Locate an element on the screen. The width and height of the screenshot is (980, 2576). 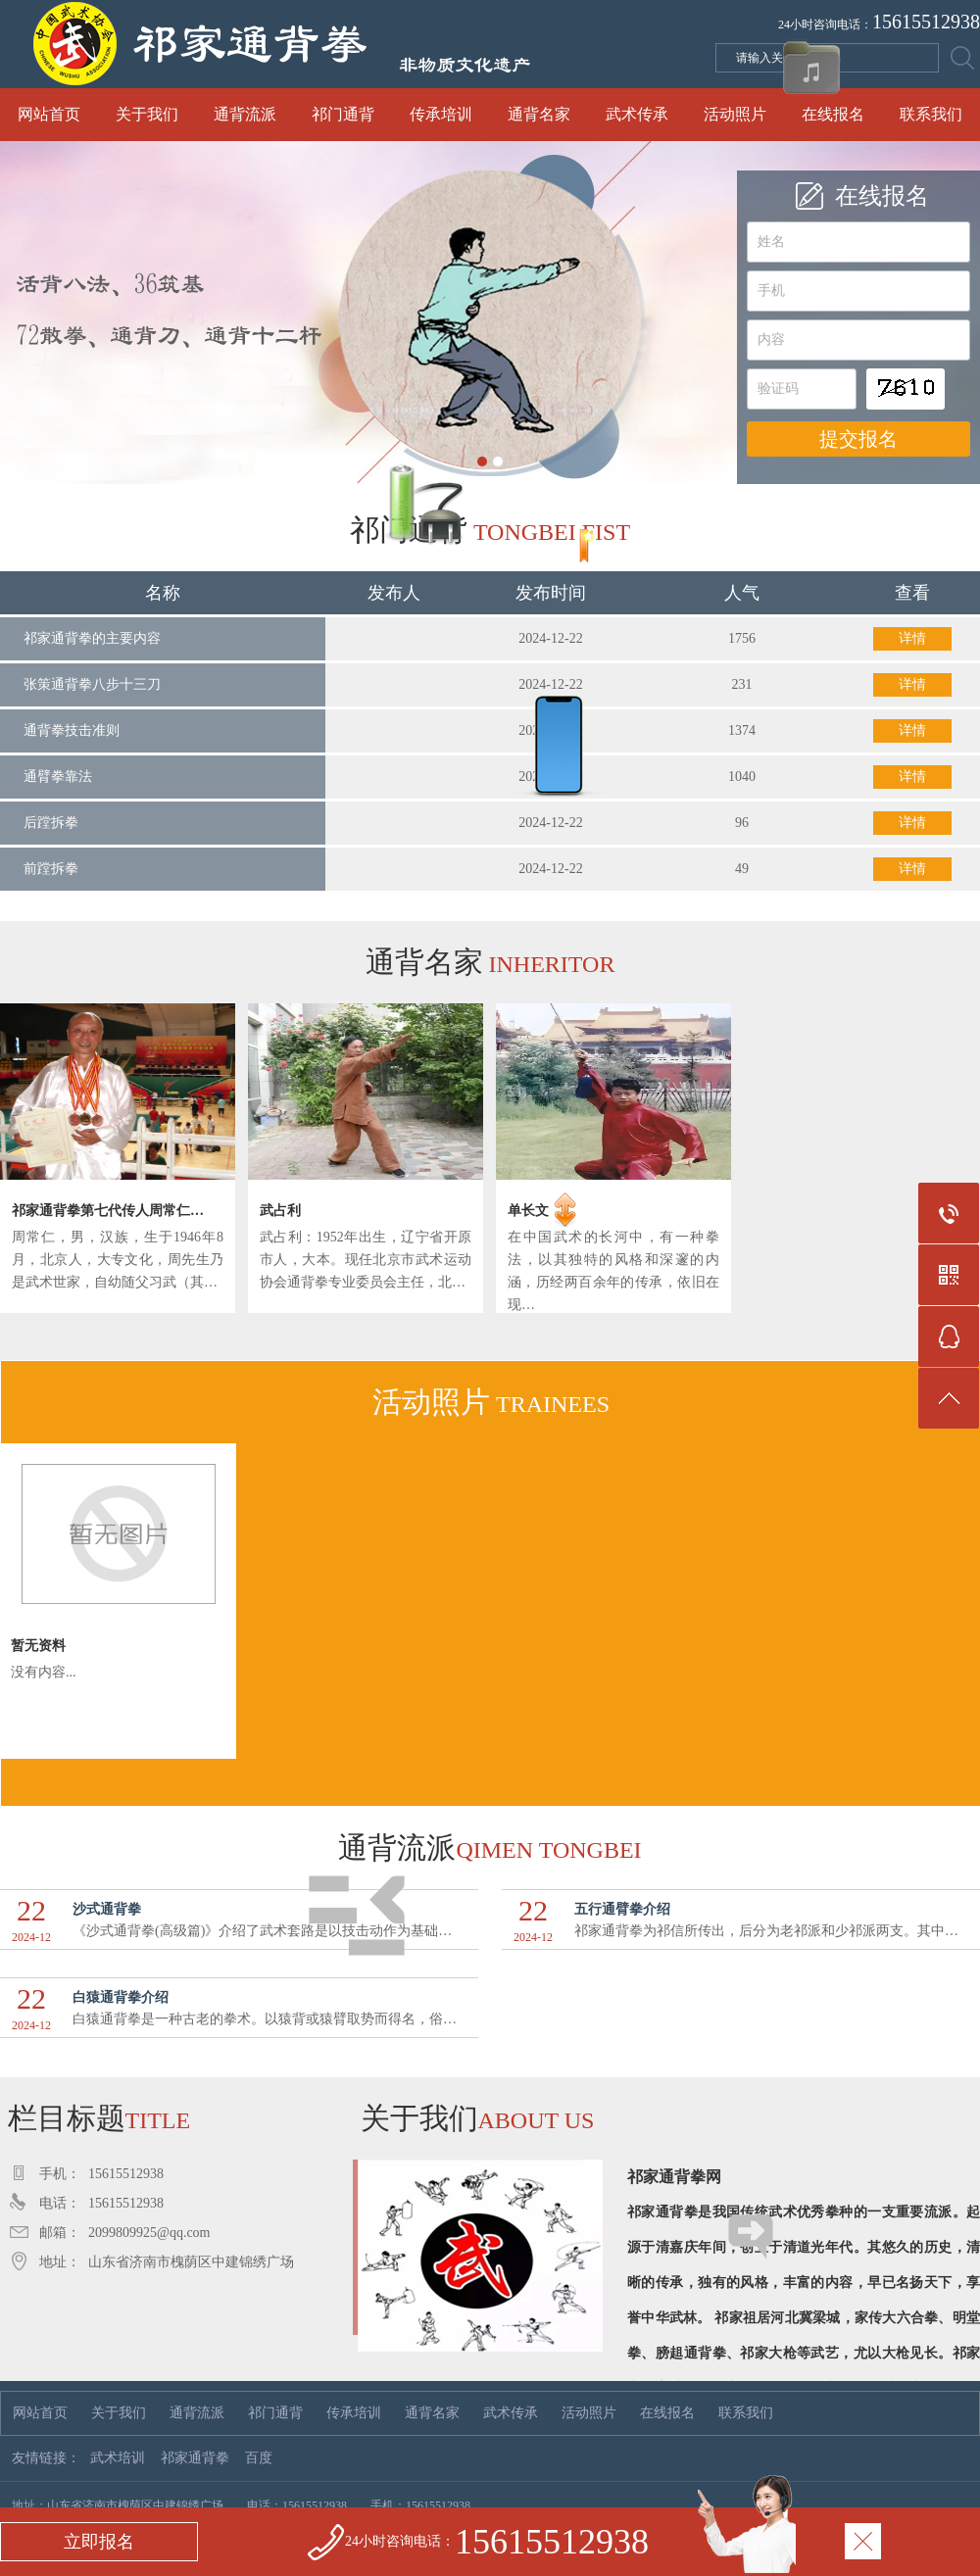
user is currently away or idle is located at coordinates (751, 2237).